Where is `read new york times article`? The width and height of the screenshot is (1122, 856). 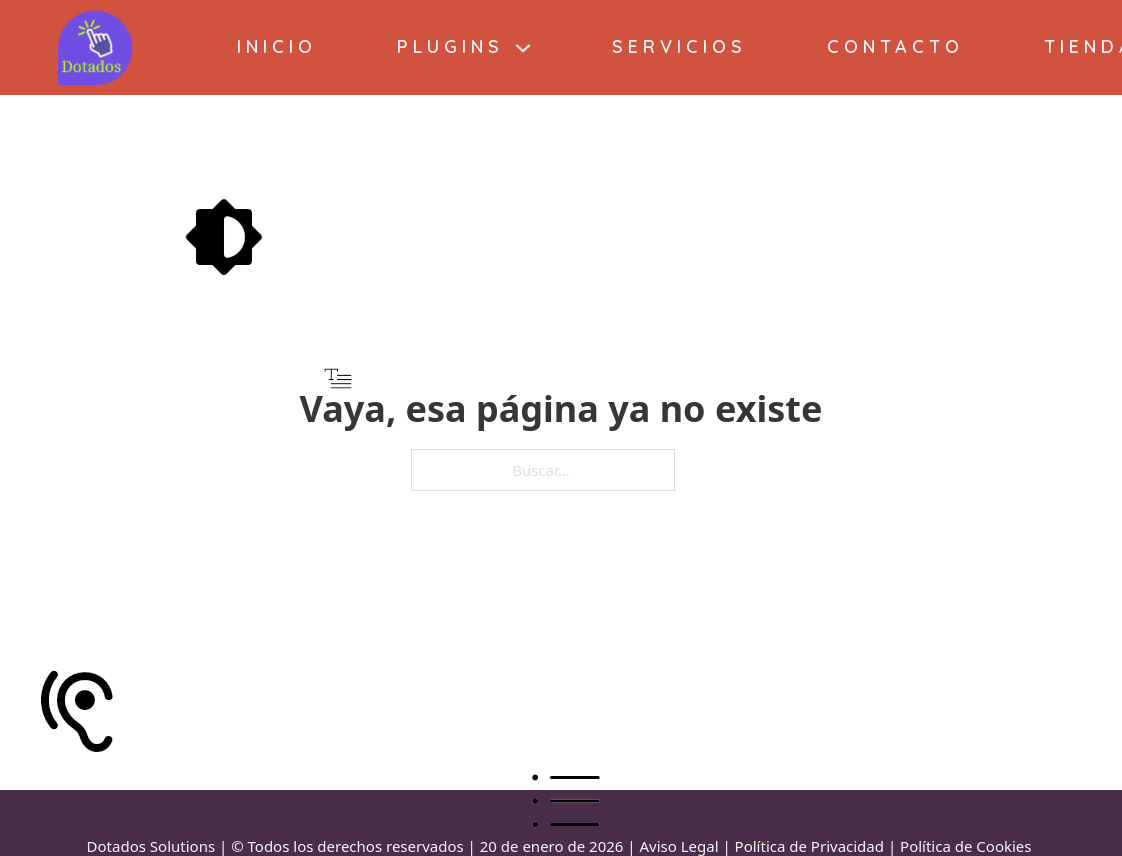 read new york times article is located at coordinates (337, 378).